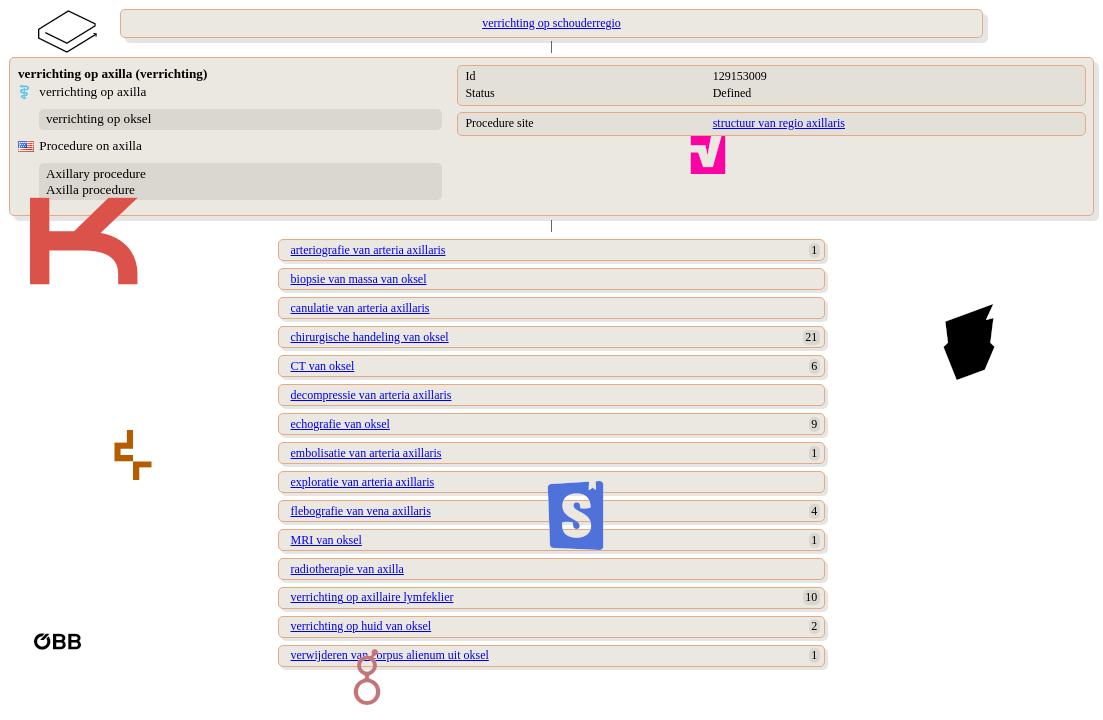  What do you see at coordinates (84, 241) in the screenshot?
I see `keenetic brand logo` at bounding box center [84, 241].